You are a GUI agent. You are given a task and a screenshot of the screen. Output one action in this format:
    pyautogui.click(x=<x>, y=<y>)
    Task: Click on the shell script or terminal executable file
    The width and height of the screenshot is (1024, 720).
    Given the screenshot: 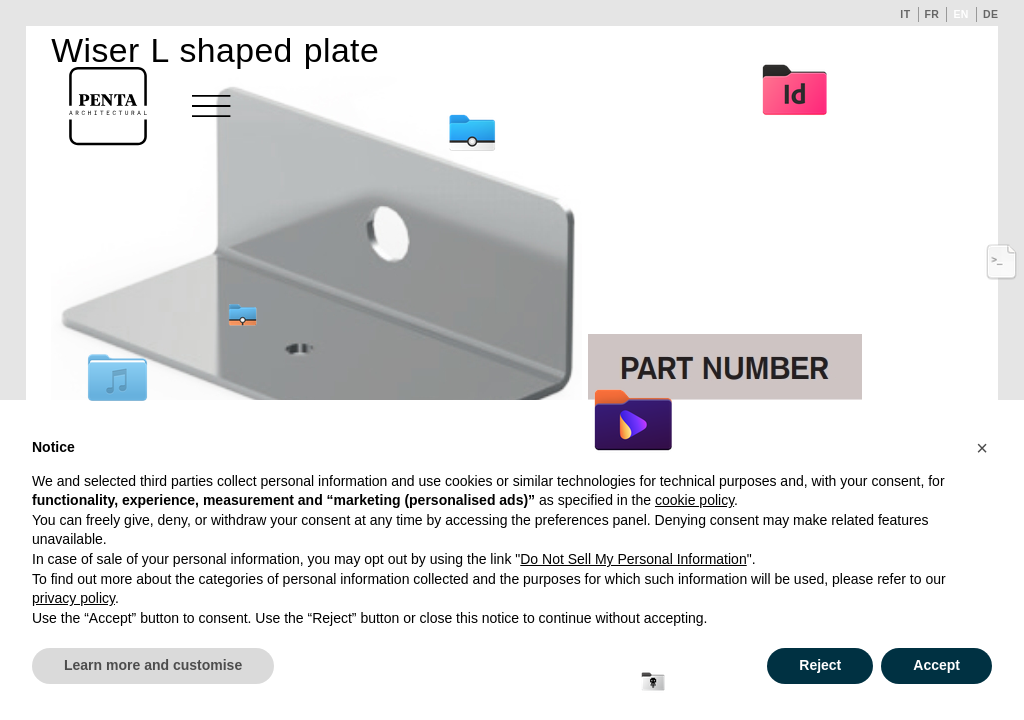 What is the action you would take?
    pyautogui.click(x=1001, y=261)
    